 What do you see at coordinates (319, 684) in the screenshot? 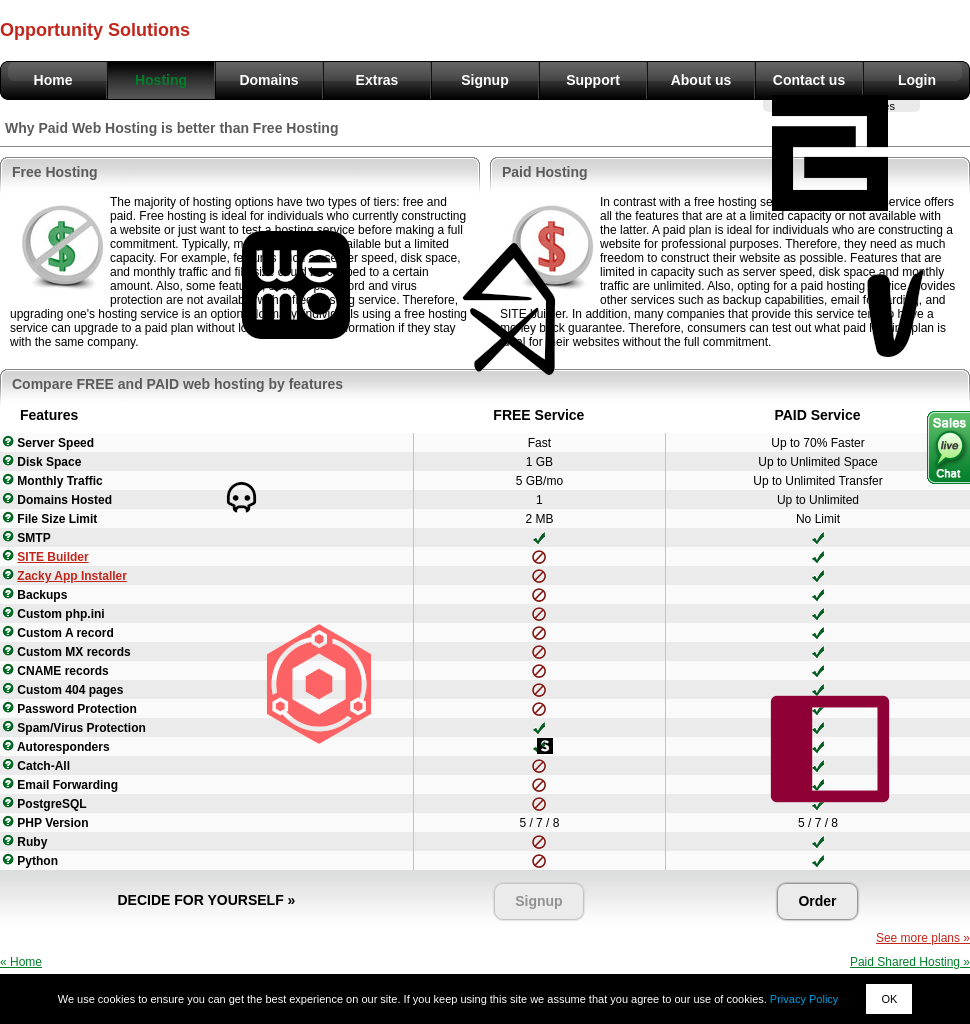
I see `open Nginx Proxy Manager dashboard` at bounding box center [319, 684].